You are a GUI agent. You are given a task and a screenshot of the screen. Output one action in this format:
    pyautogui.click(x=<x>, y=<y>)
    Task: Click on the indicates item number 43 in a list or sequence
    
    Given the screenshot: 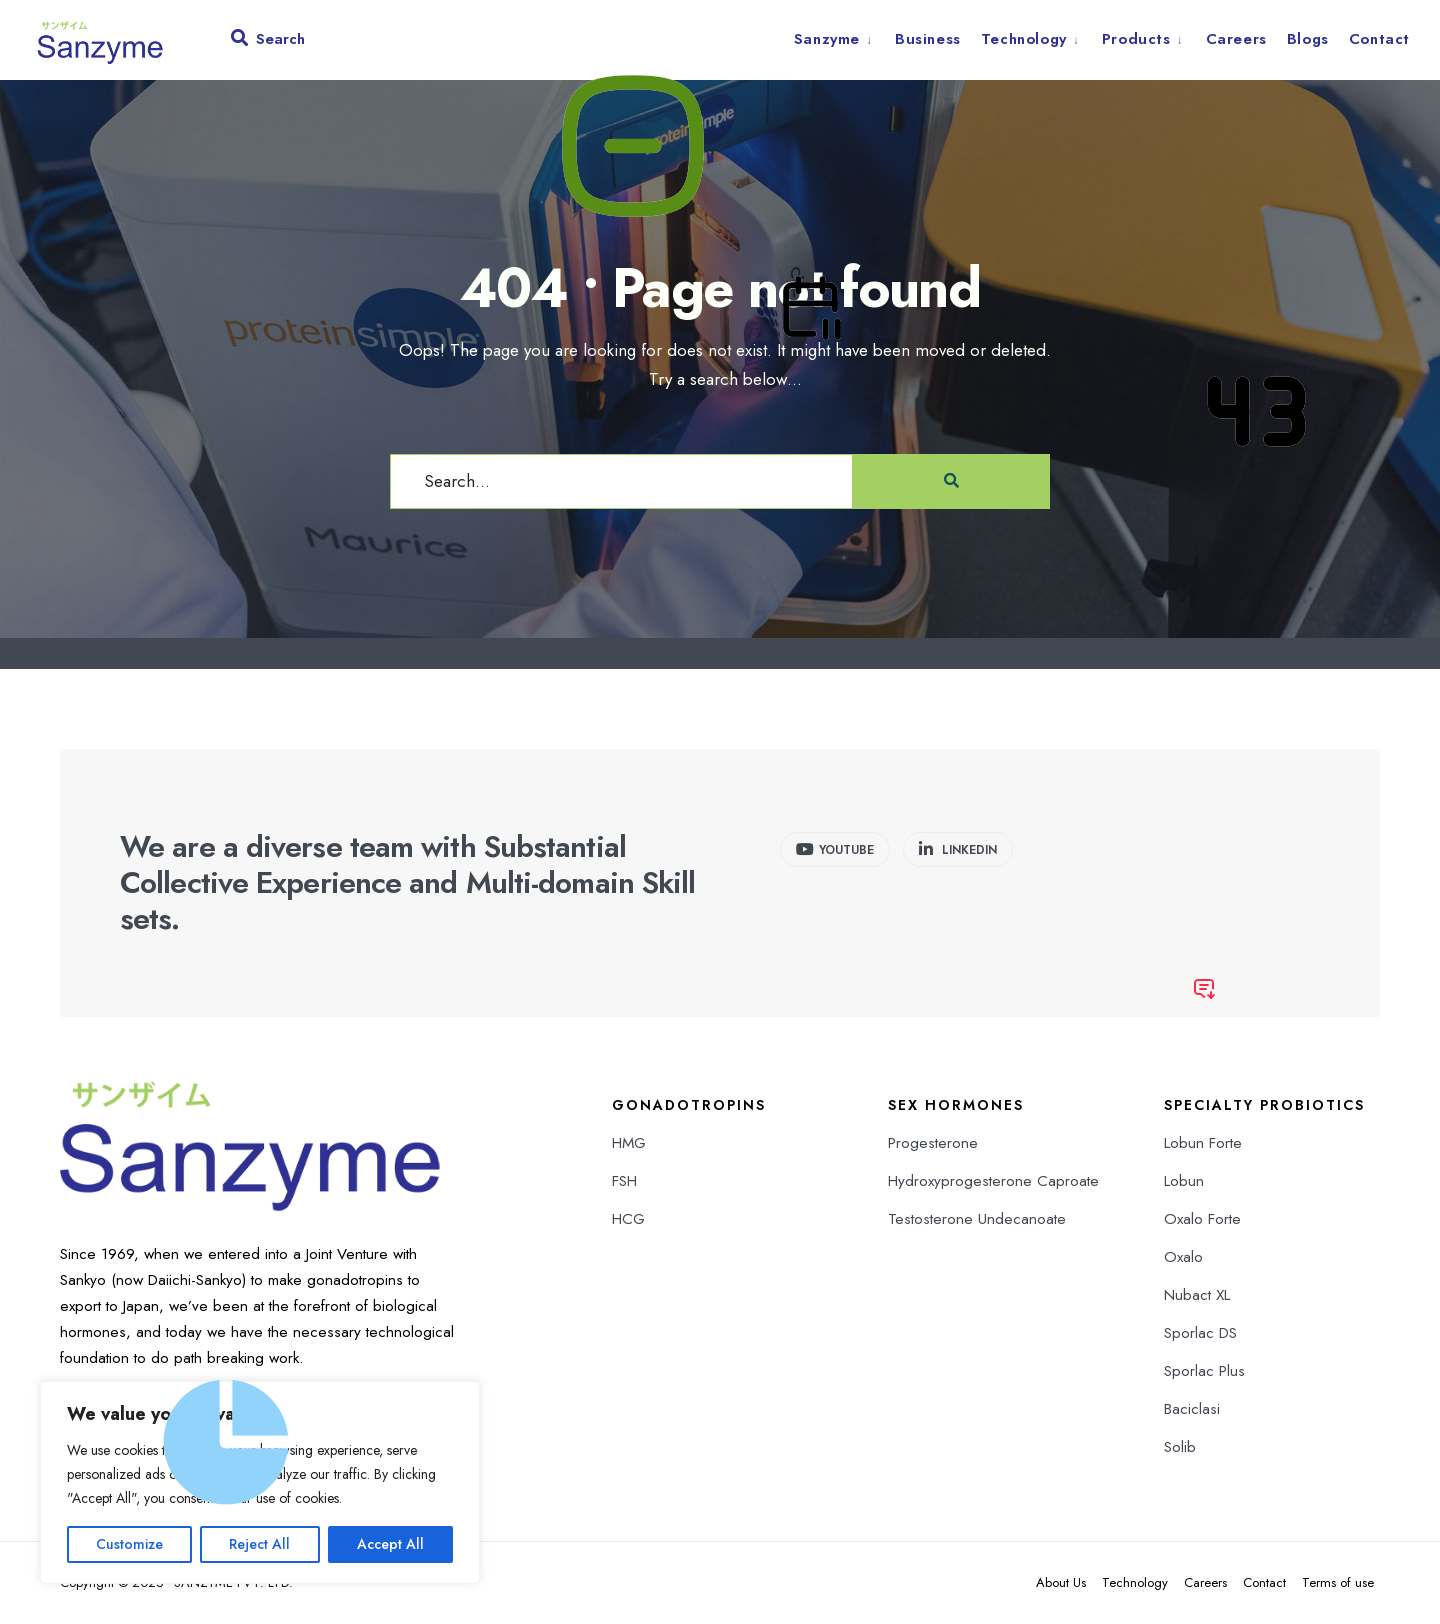 What is the action you would take?
    pyautogui.click(x=1256, y=411)
    